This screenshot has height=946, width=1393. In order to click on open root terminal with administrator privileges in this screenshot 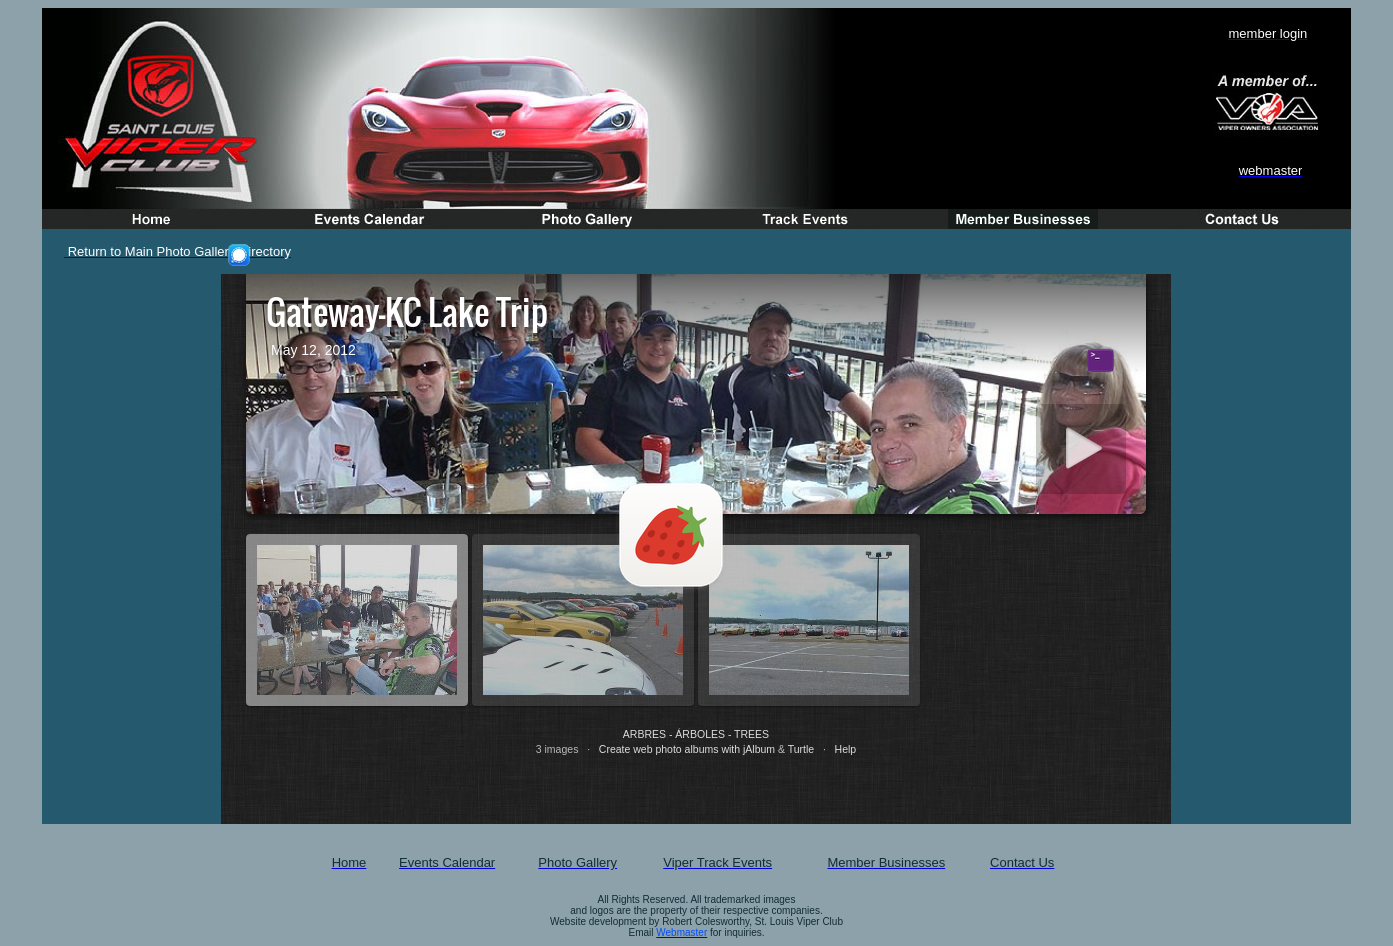, I will do `click(1100, 360)`.